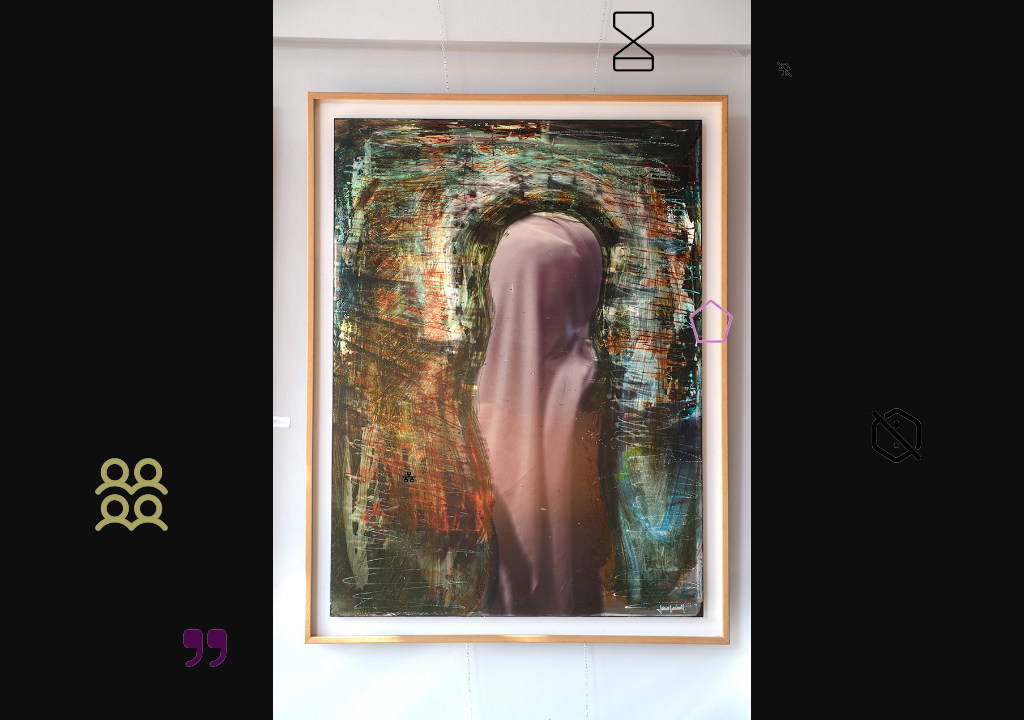 The image size is (1024, 720). Describe the element at coordinates (409, 477) in the screenshot. I see `view network connections` at that location.